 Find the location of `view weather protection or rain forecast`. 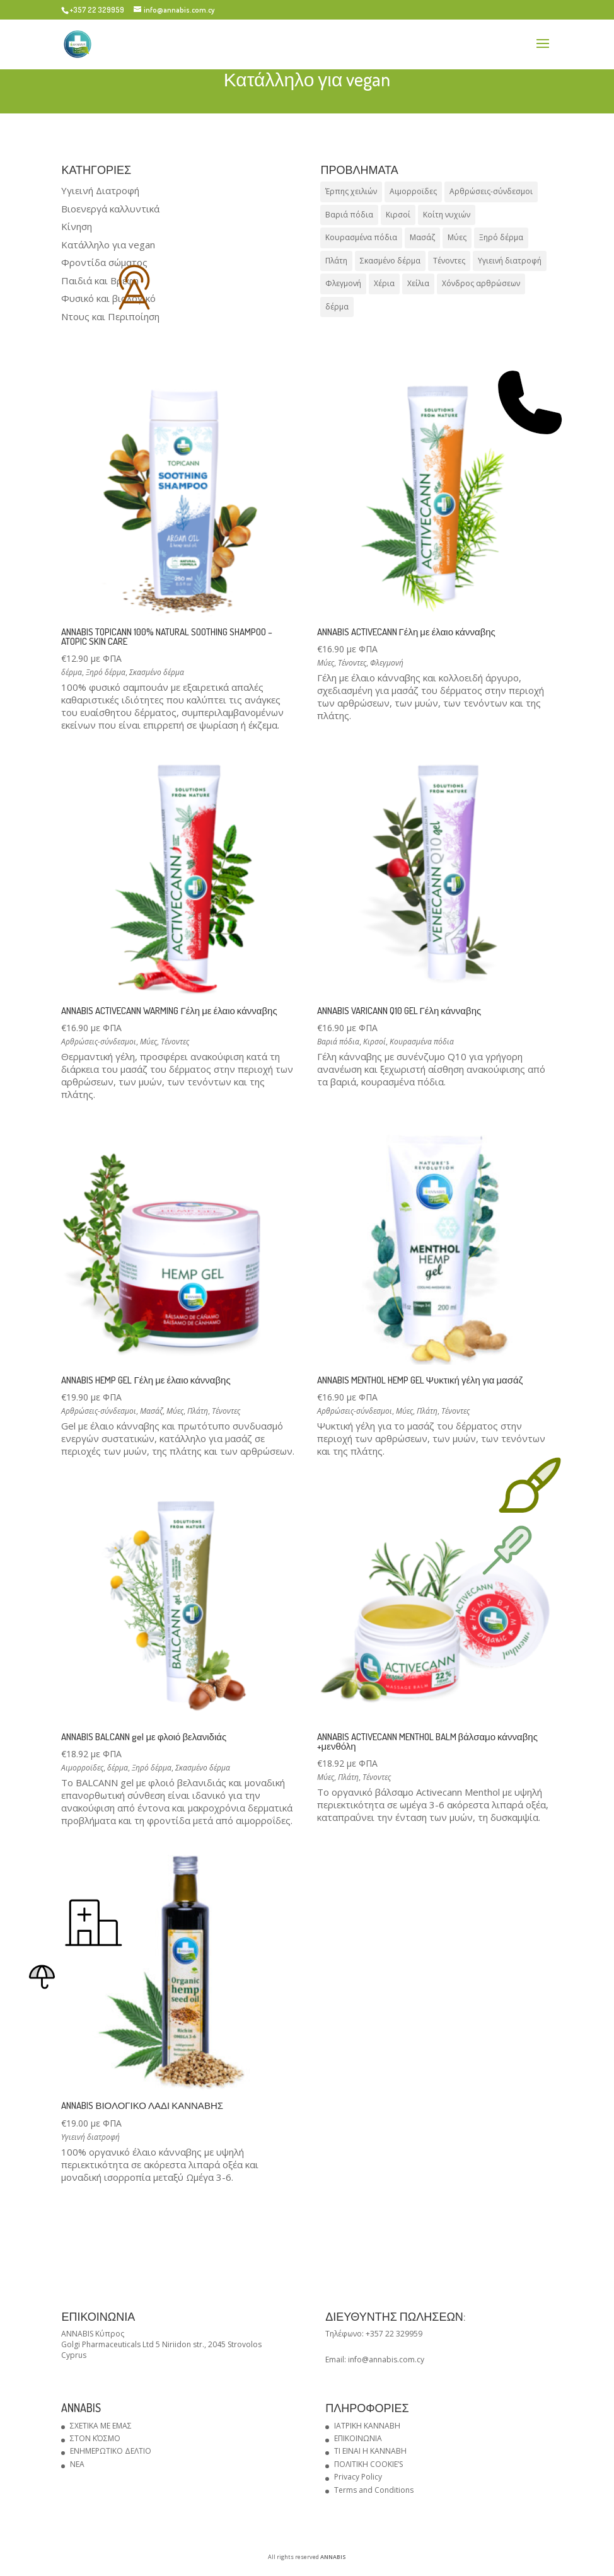

view weather protection or rain forecast is located at coordinates (42, 1977).